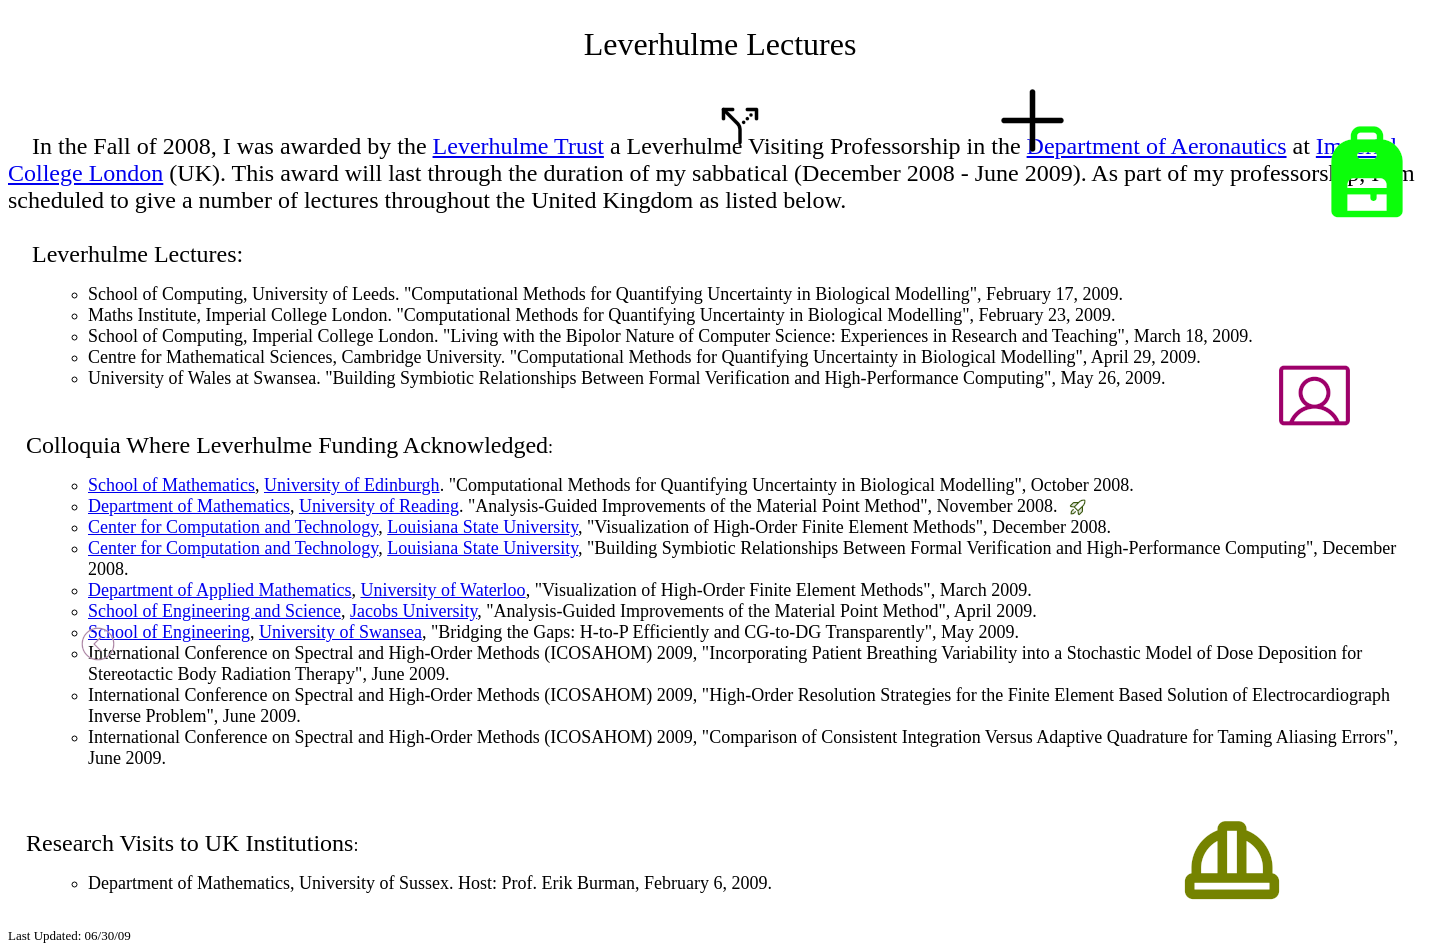  I want to click on go back to the previous screen, so click(98, 644).